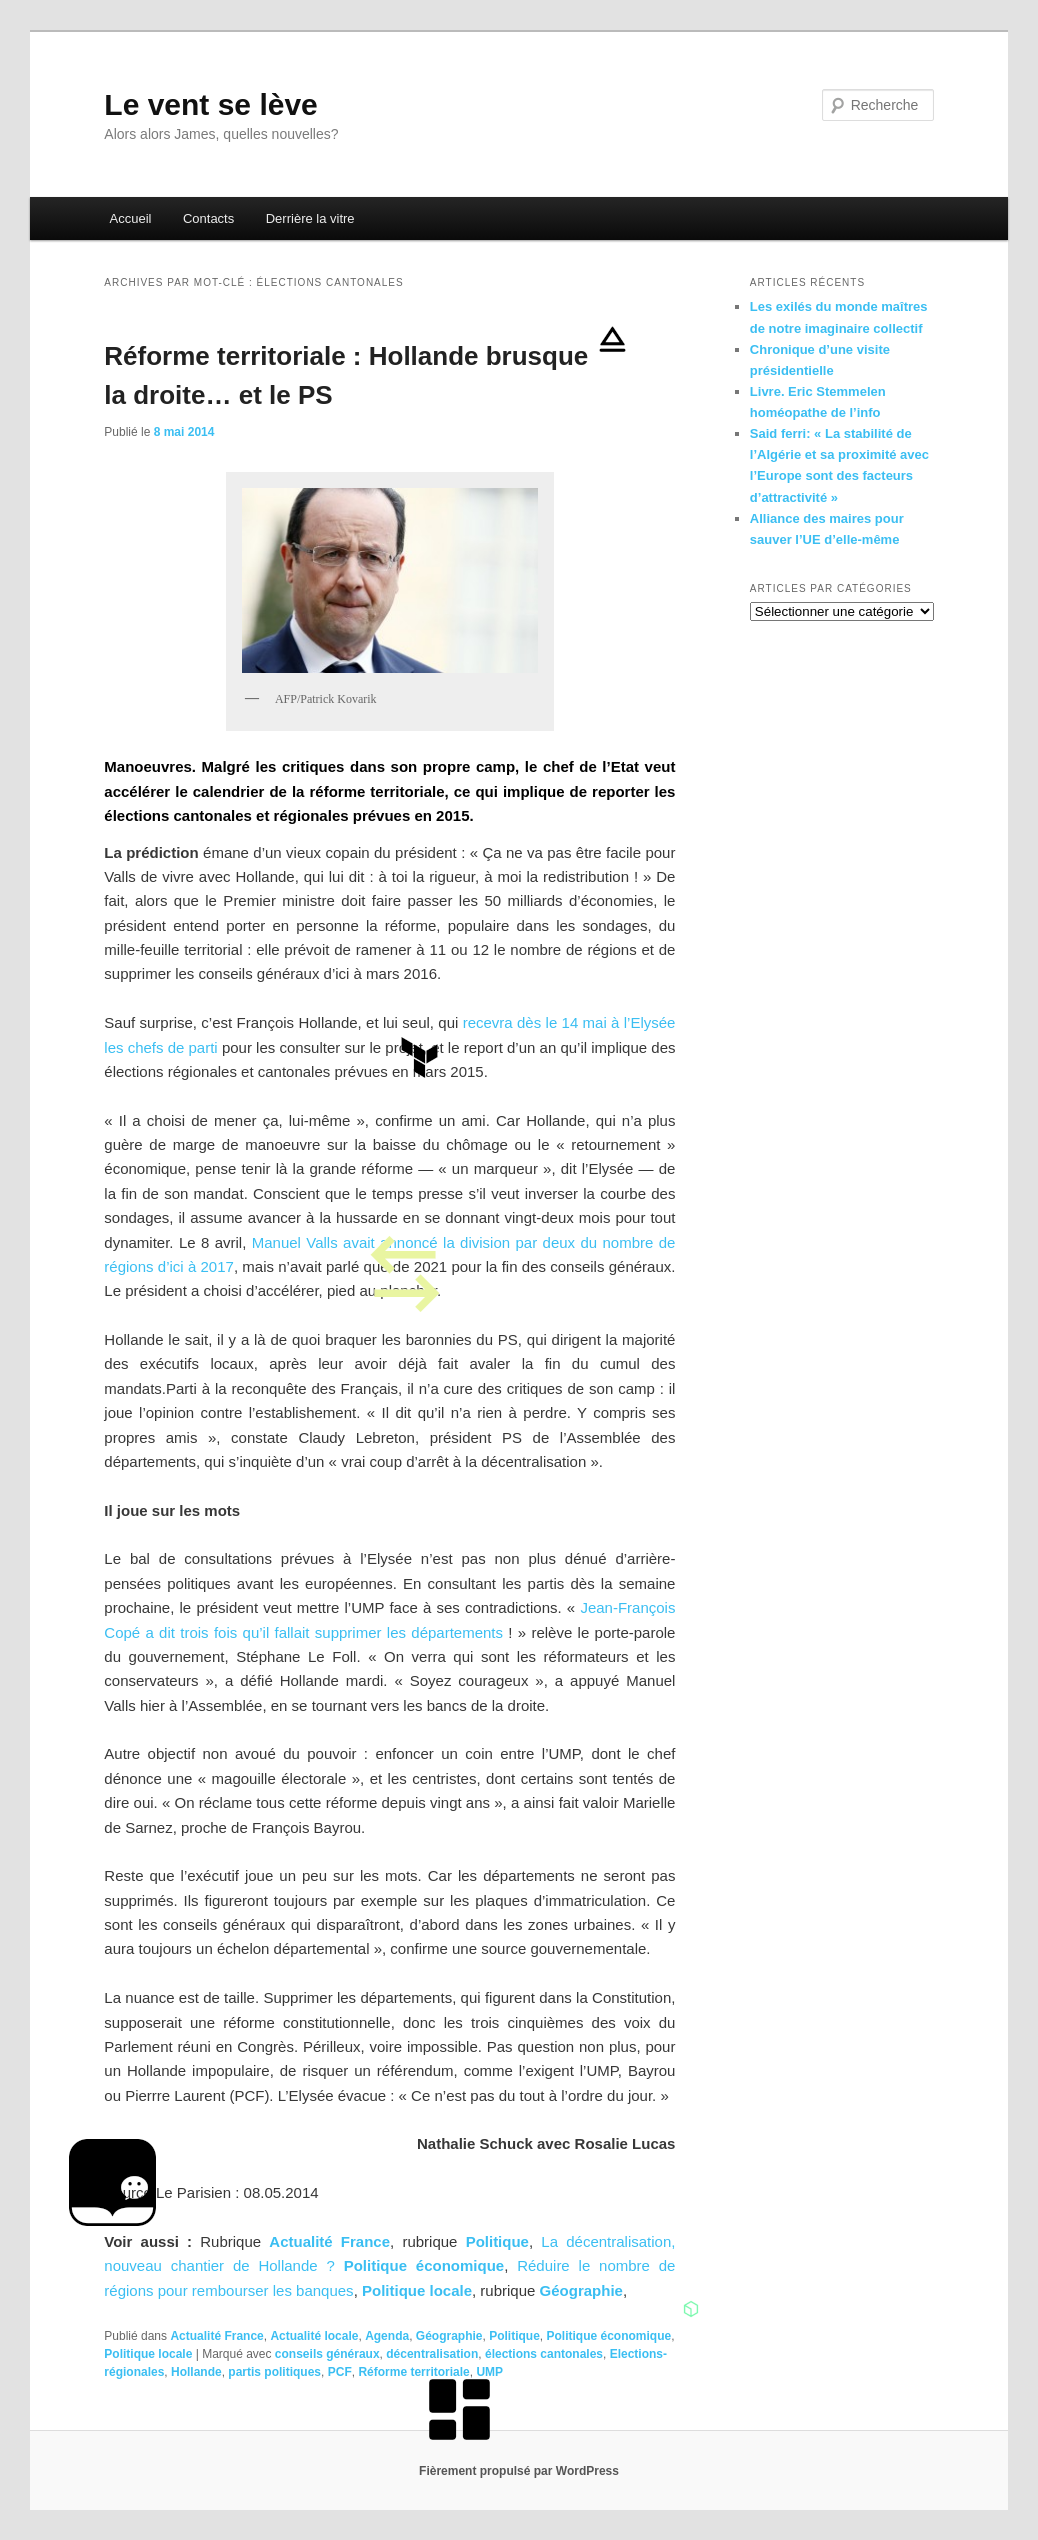 Image resolution: width=1038 pixels, height=2540 pixels. I want to click on HashiCorp Terraform branding or logo, so click(419, 1057).